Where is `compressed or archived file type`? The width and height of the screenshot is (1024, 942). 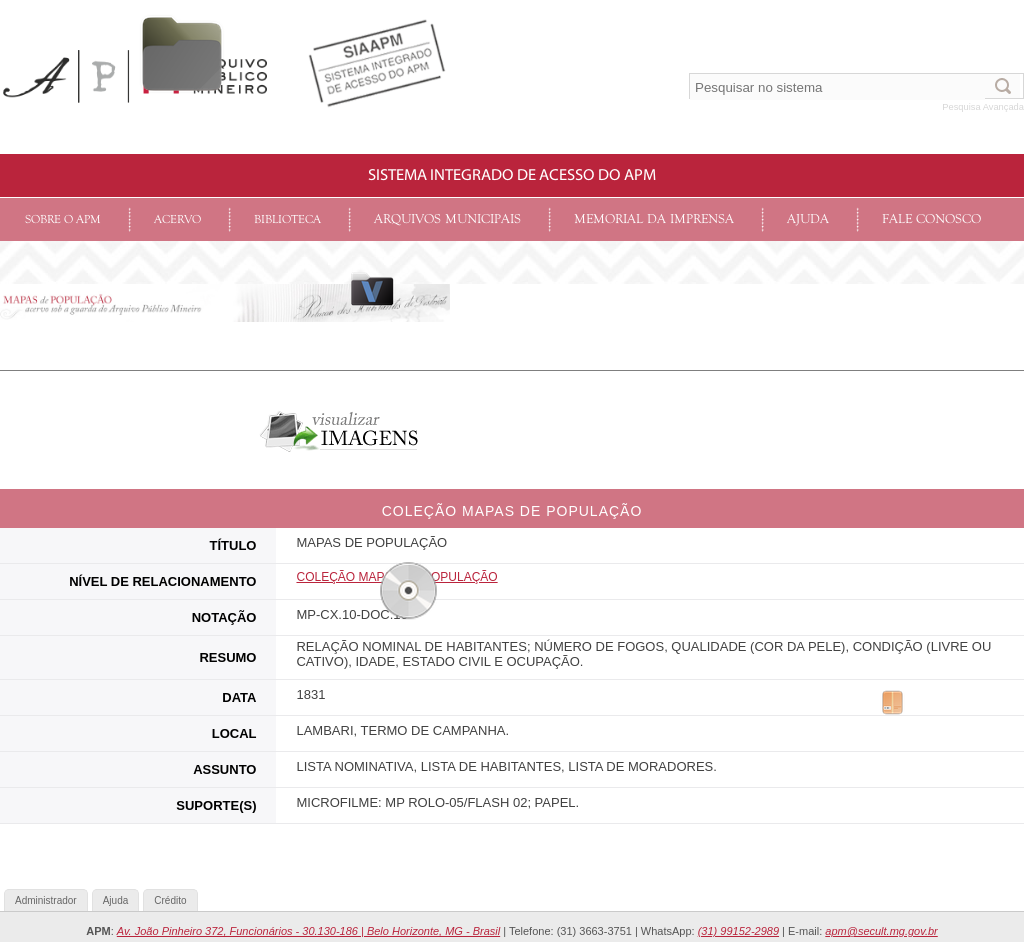 compressed or archived file type is located at coordinates (892, 702).